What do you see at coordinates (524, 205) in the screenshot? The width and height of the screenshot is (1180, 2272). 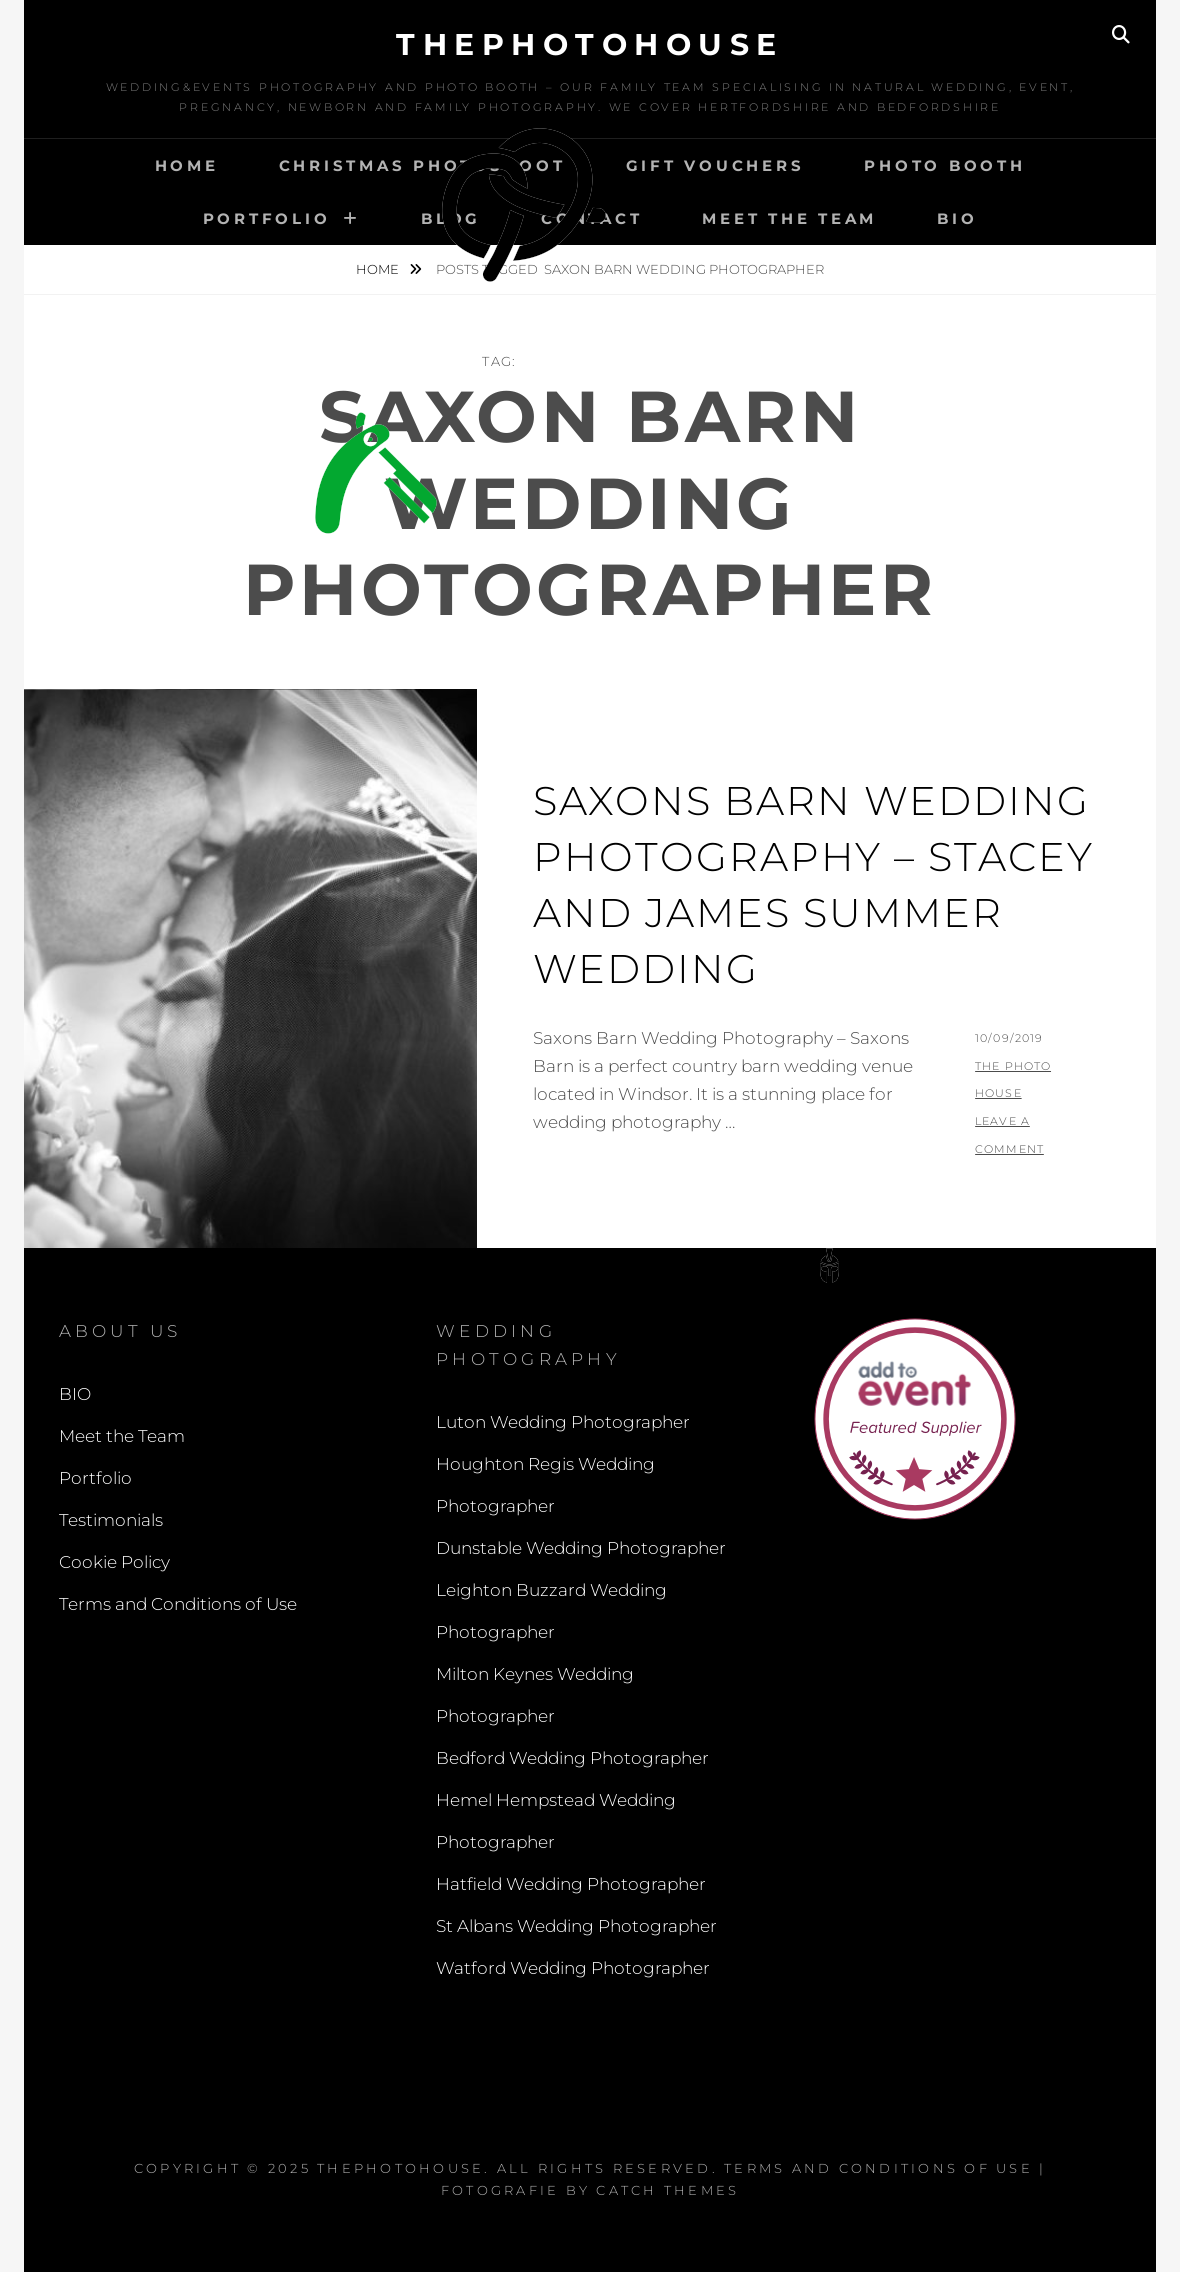 I see `browse bakery or snack items` at bounding box center [524, 205].